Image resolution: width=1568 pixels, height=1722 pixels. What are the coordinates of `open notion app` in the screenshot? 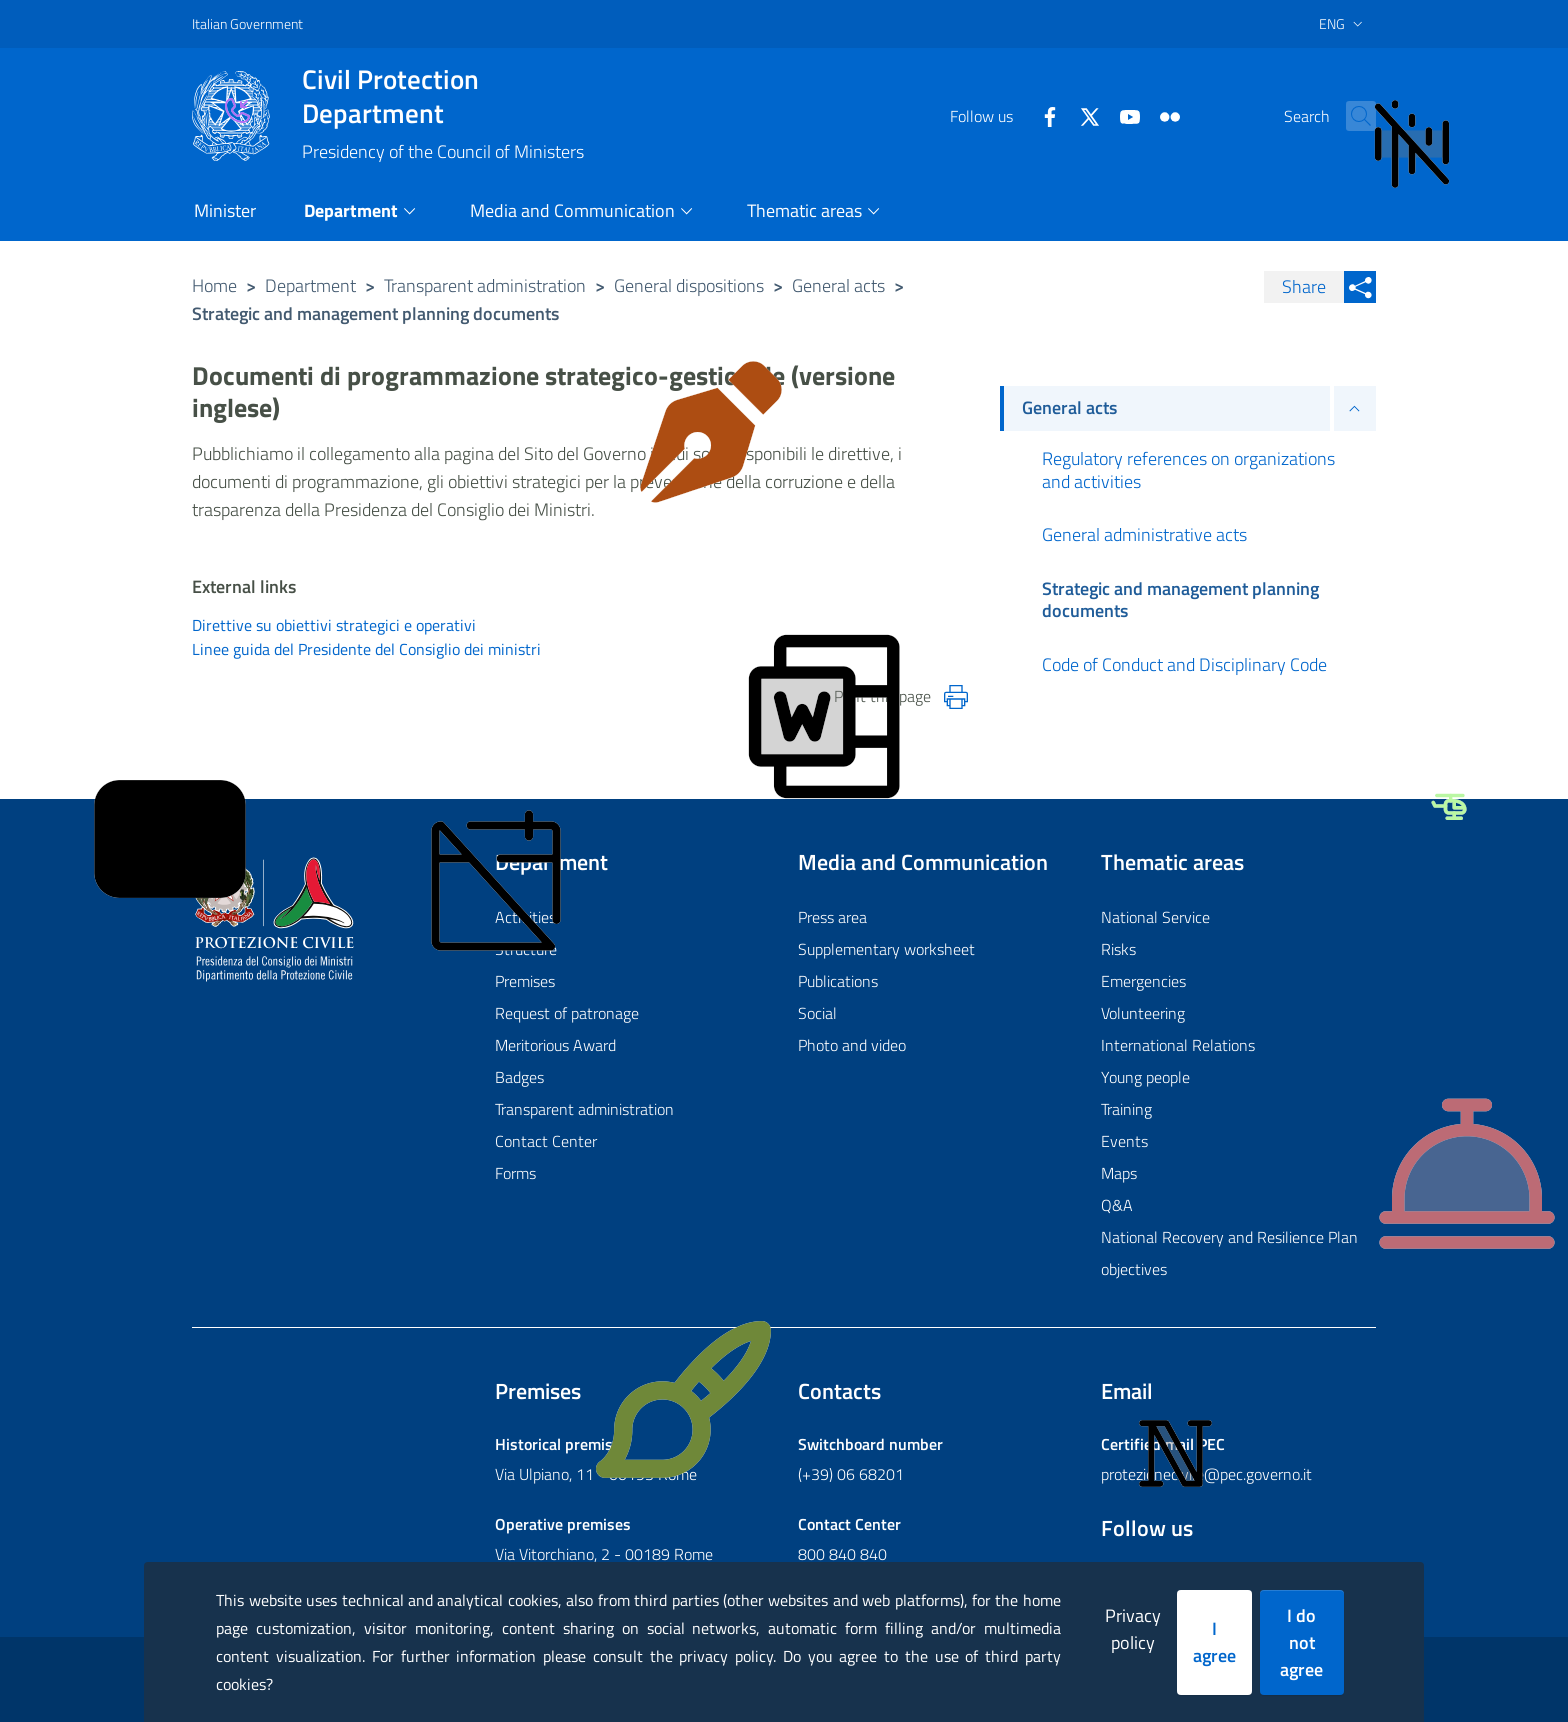 It's located at (1175, 1453).